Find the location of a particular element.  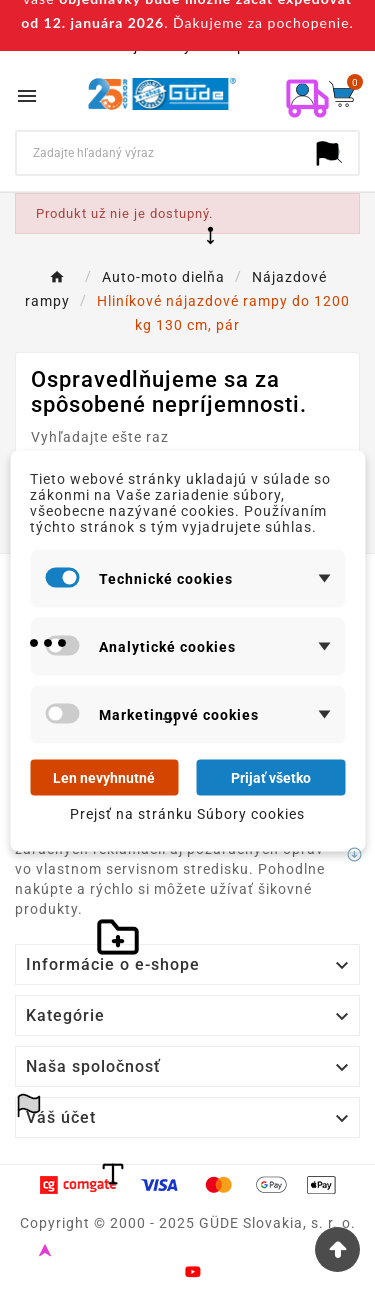

create a new folder is located at coordinates (118, 937).